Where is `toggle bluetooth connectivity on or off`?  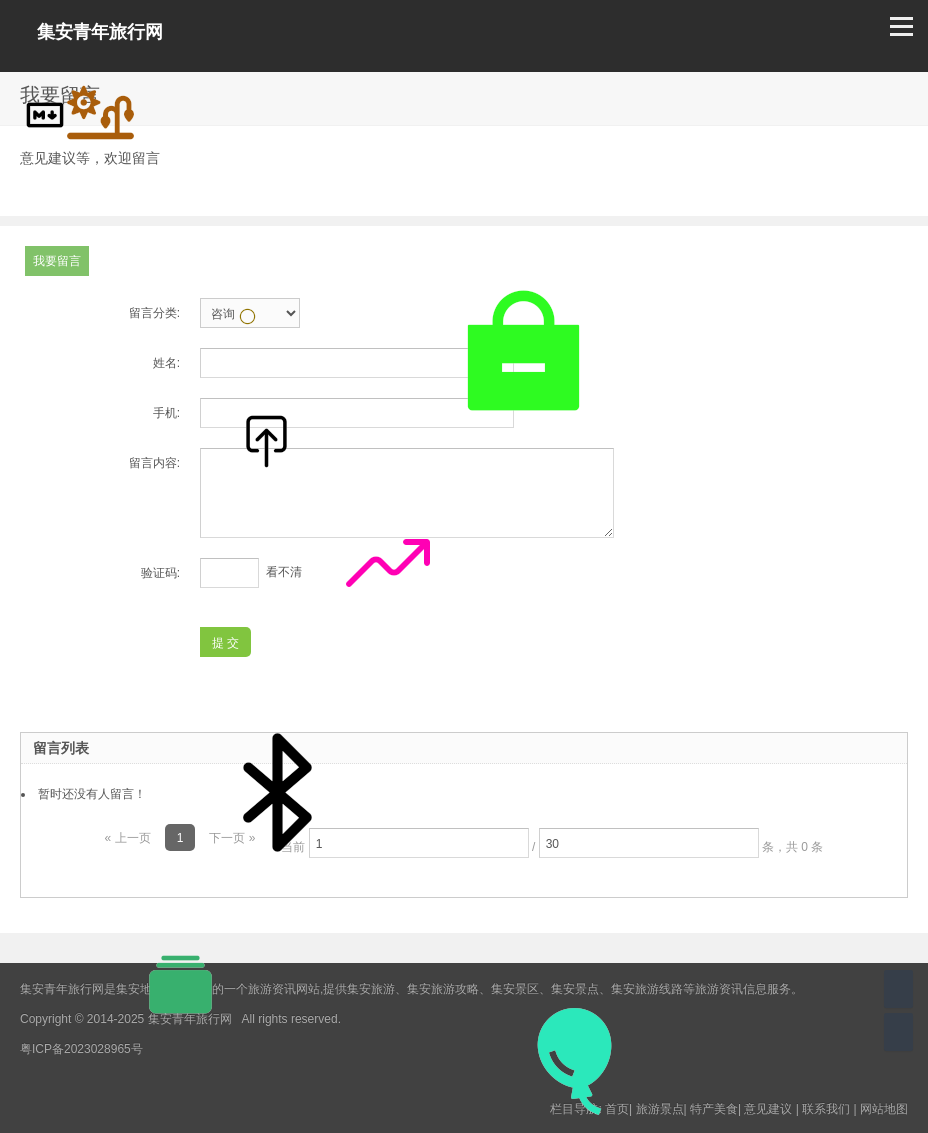
toggle bluetooth connectivity on or off is located at coordinates (277, 792).